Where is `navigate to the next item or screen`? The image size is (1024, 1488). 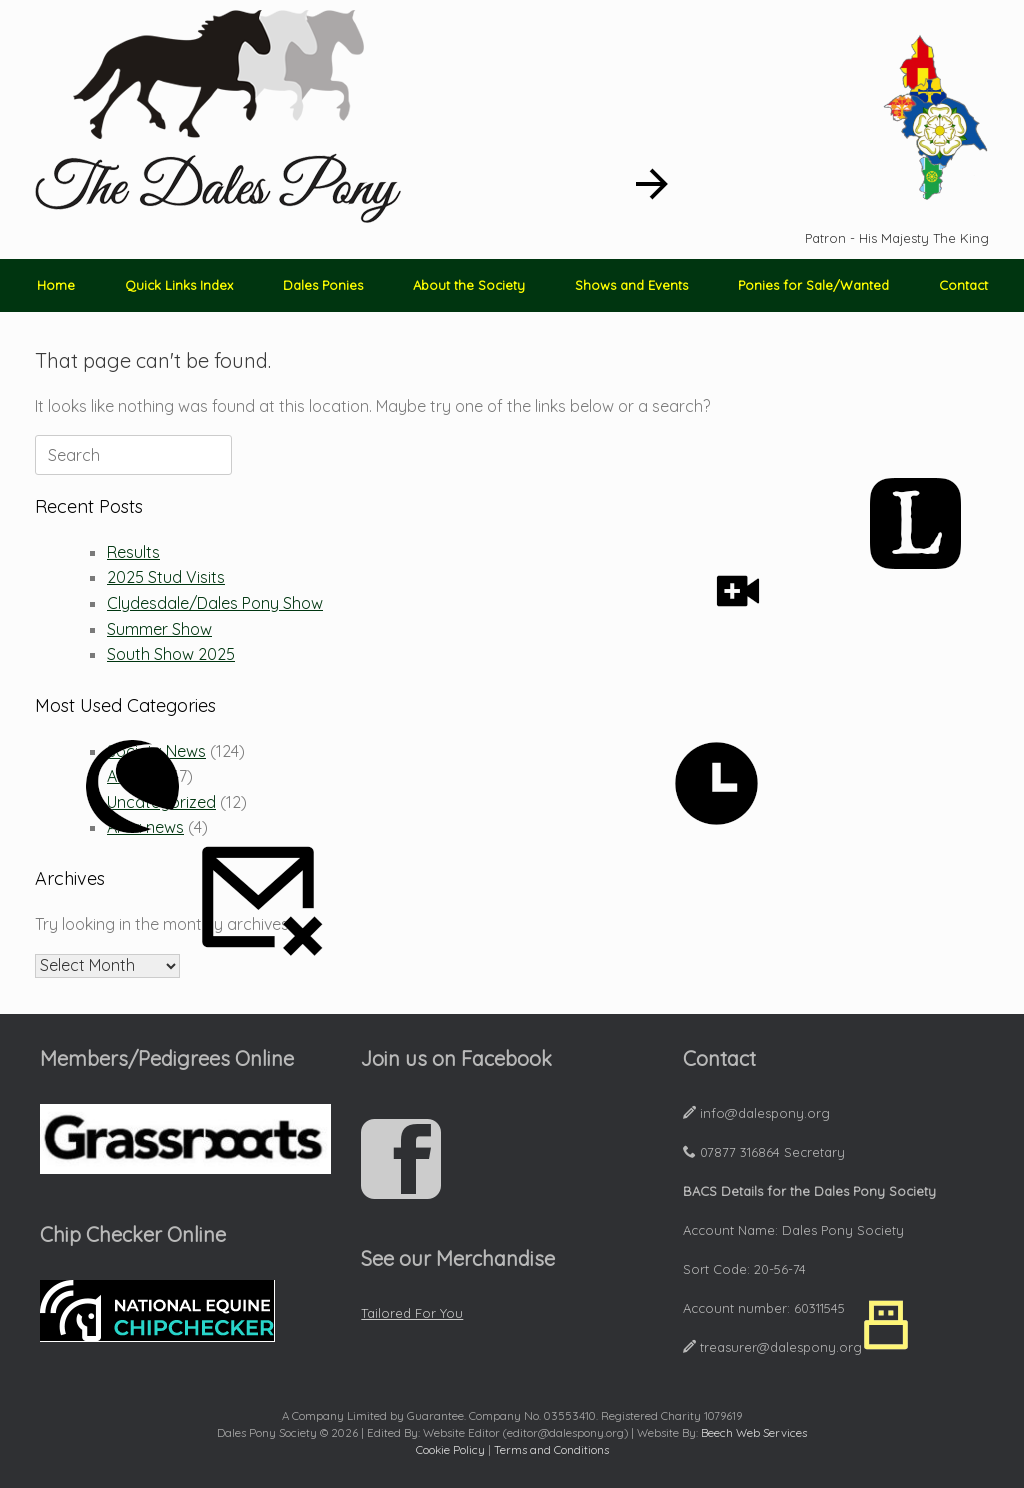
navigate to the next item or screen is located at coordinates (652, 184).